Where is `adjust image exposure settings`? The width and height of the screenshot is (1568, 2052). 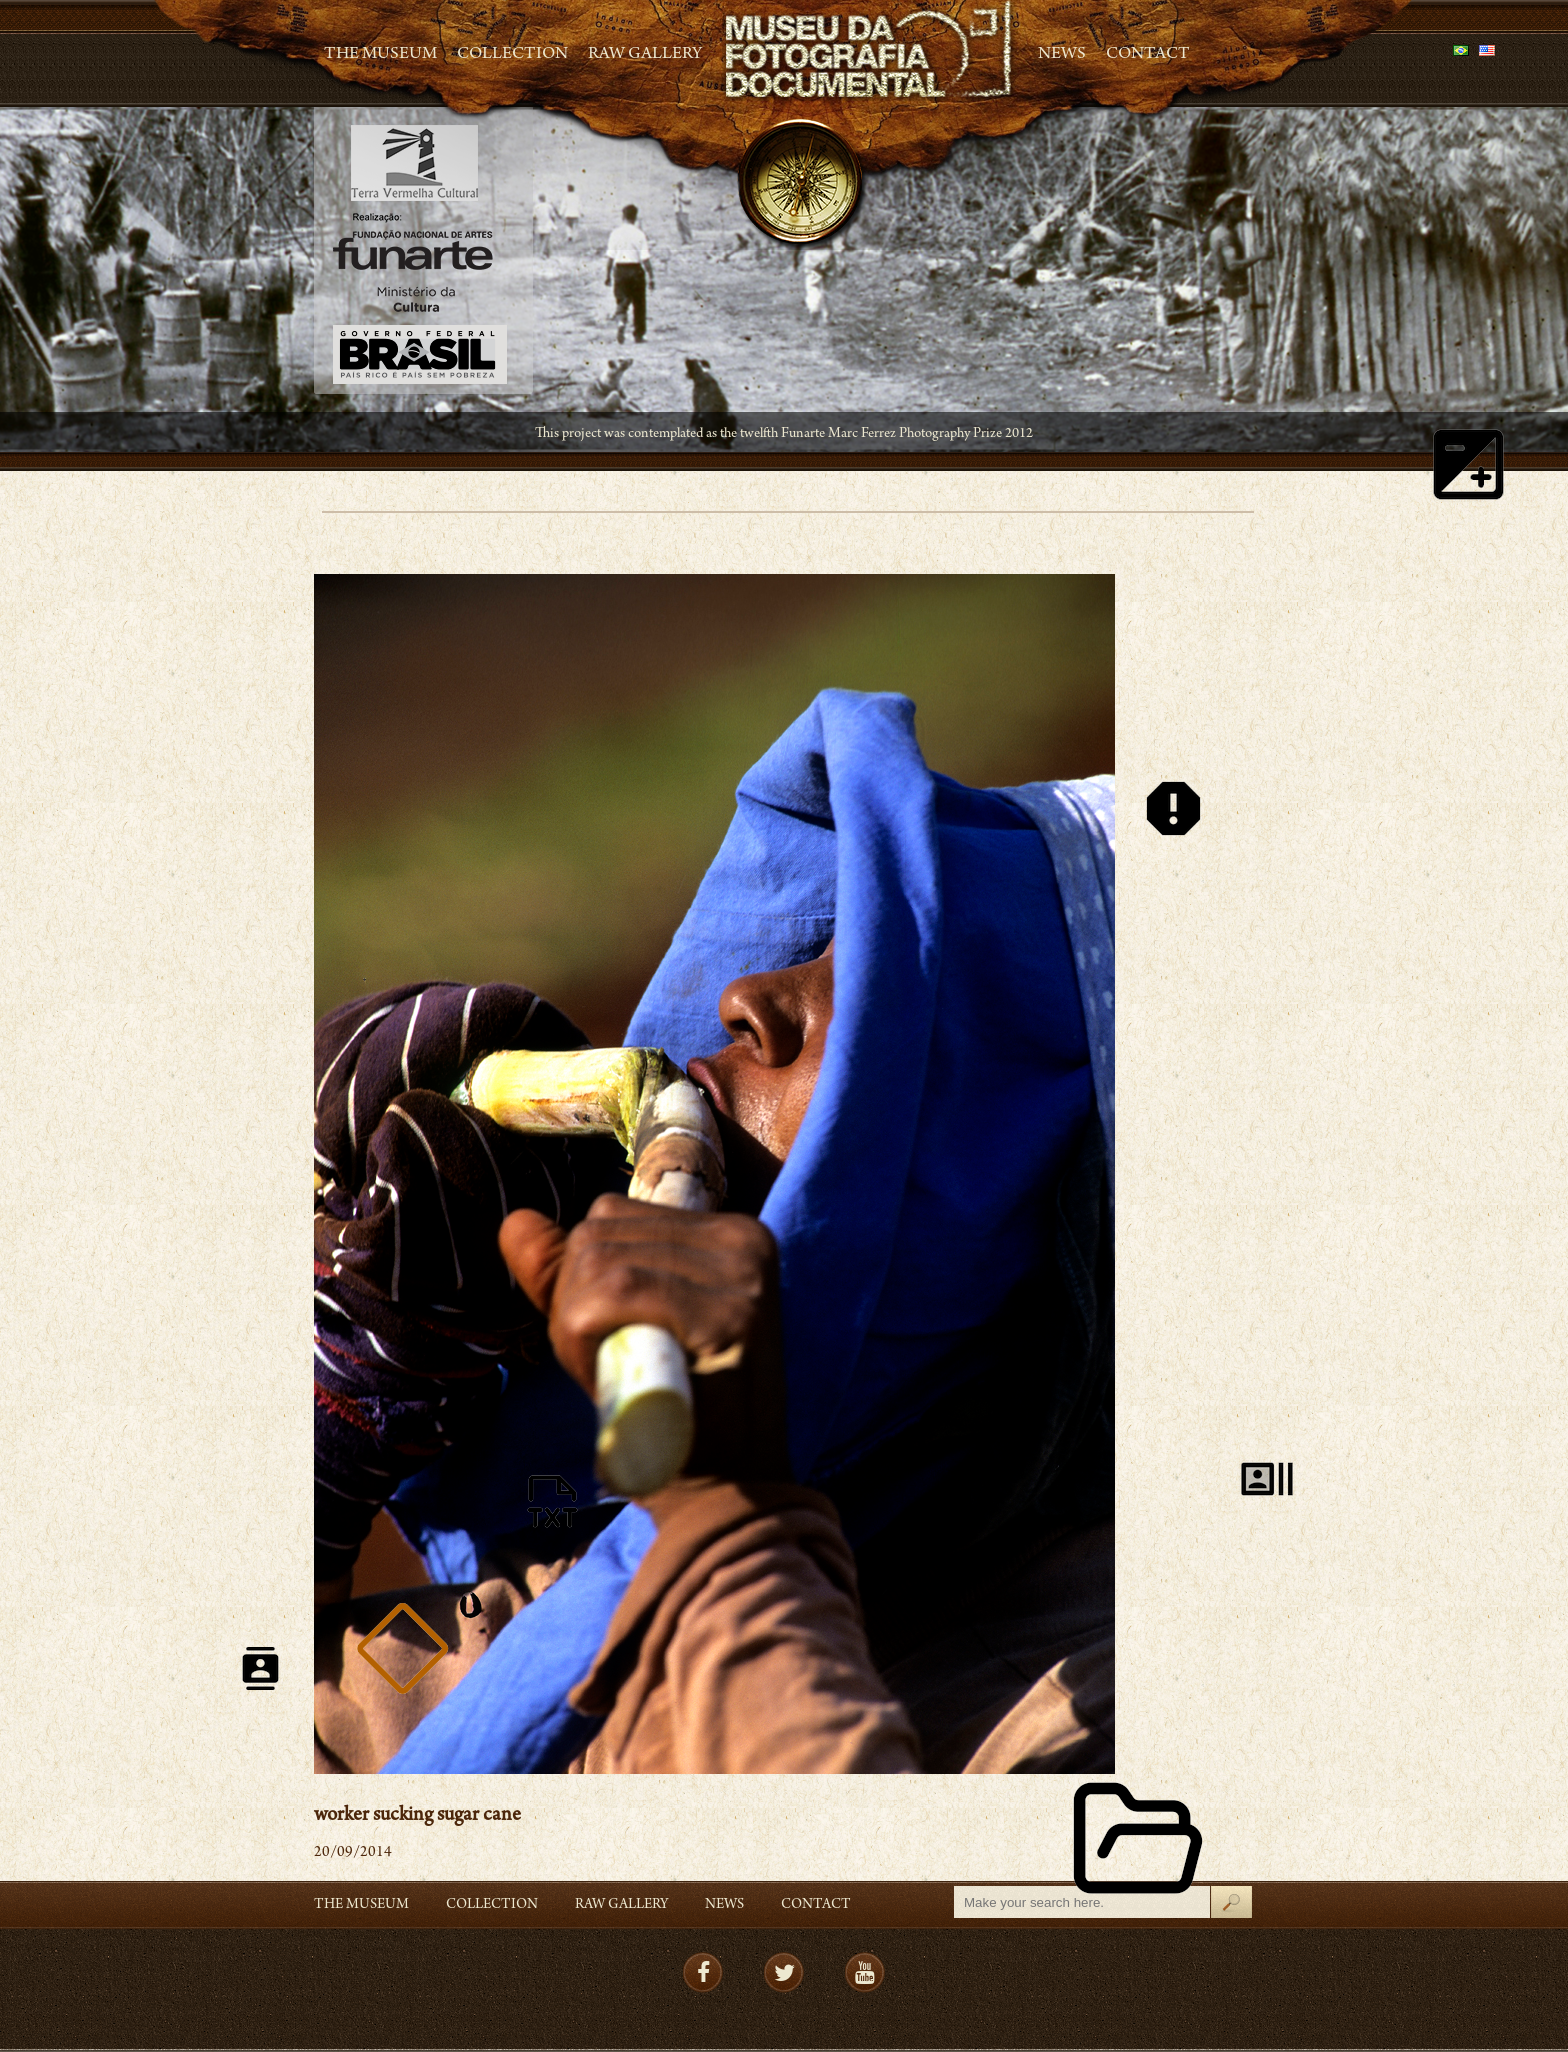
adjust image exposure settings is located at coordinates (1468, 464).